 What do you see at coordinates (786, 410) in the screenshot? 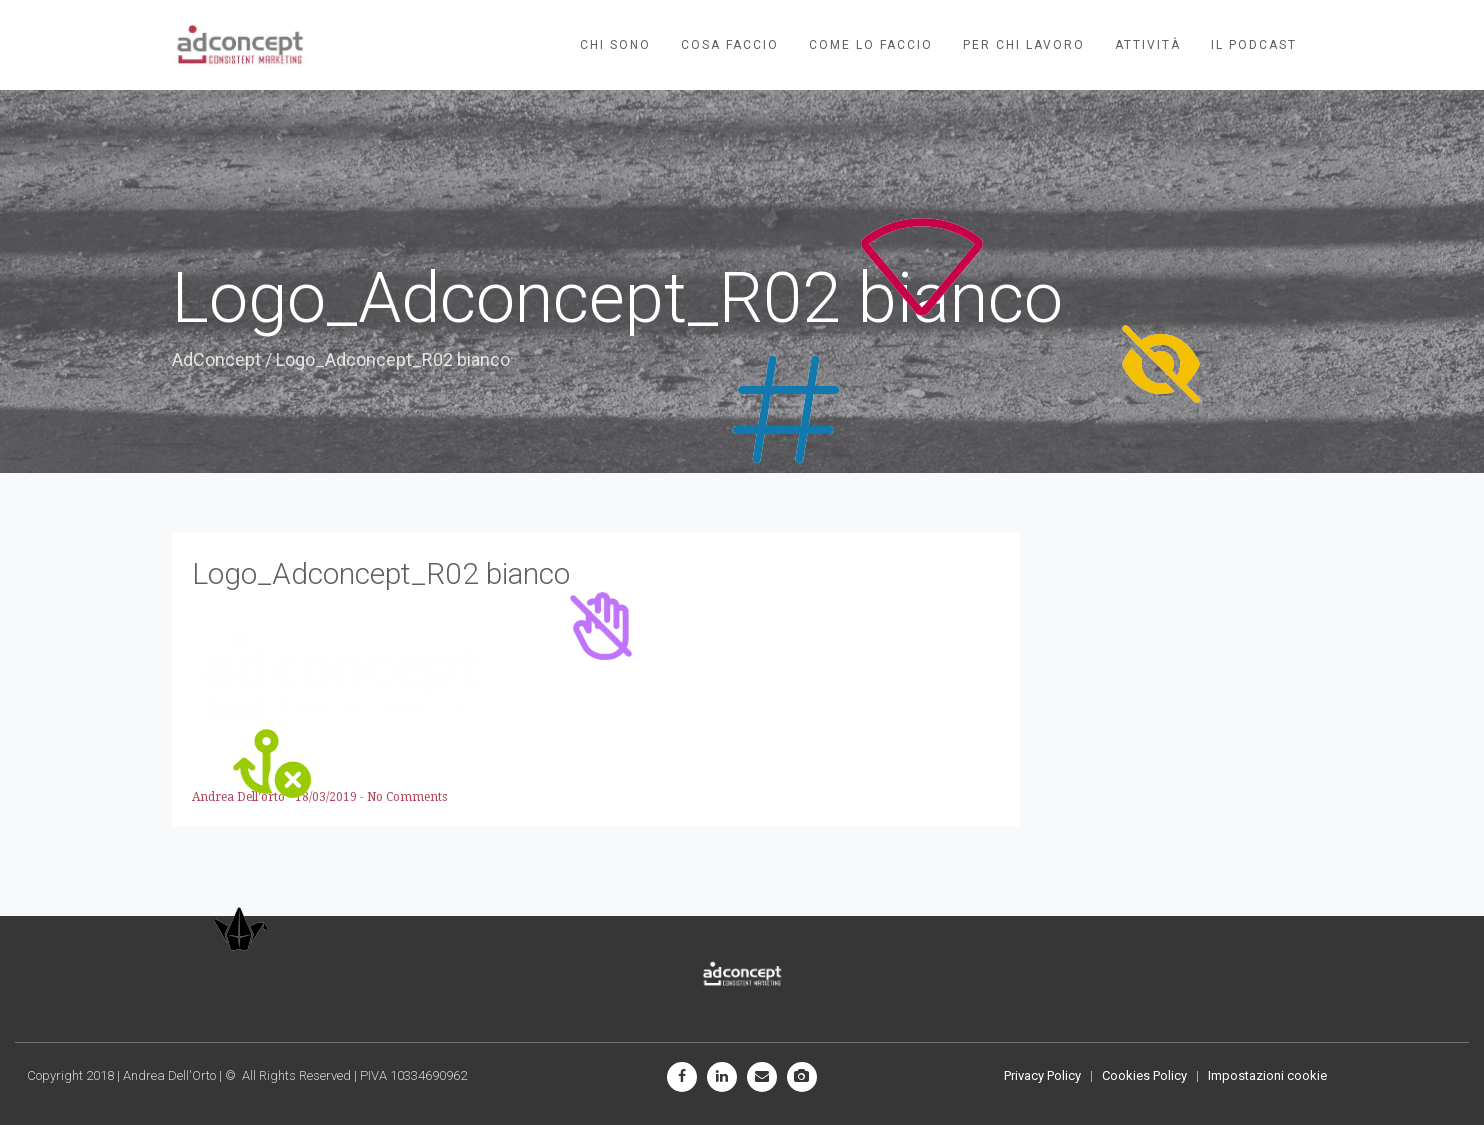
I see `view or browse hashtags` at bounding box center [786, 410].